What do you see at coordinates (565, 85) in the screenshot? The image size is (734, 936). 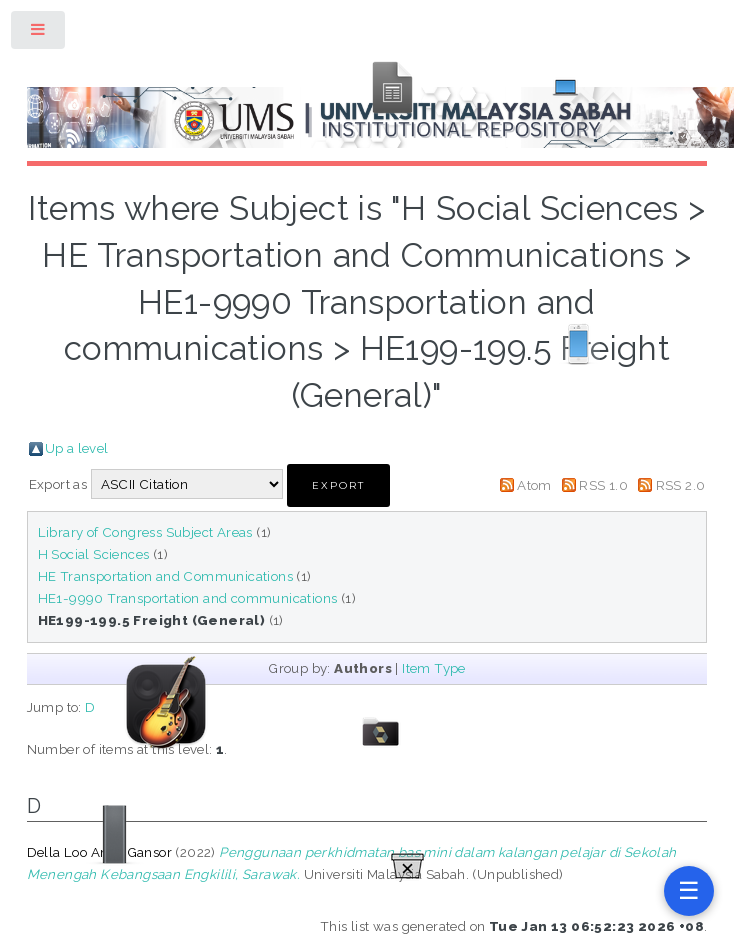 I see `macbook pro device identifier in system settings` at bounding box center [565, 85].